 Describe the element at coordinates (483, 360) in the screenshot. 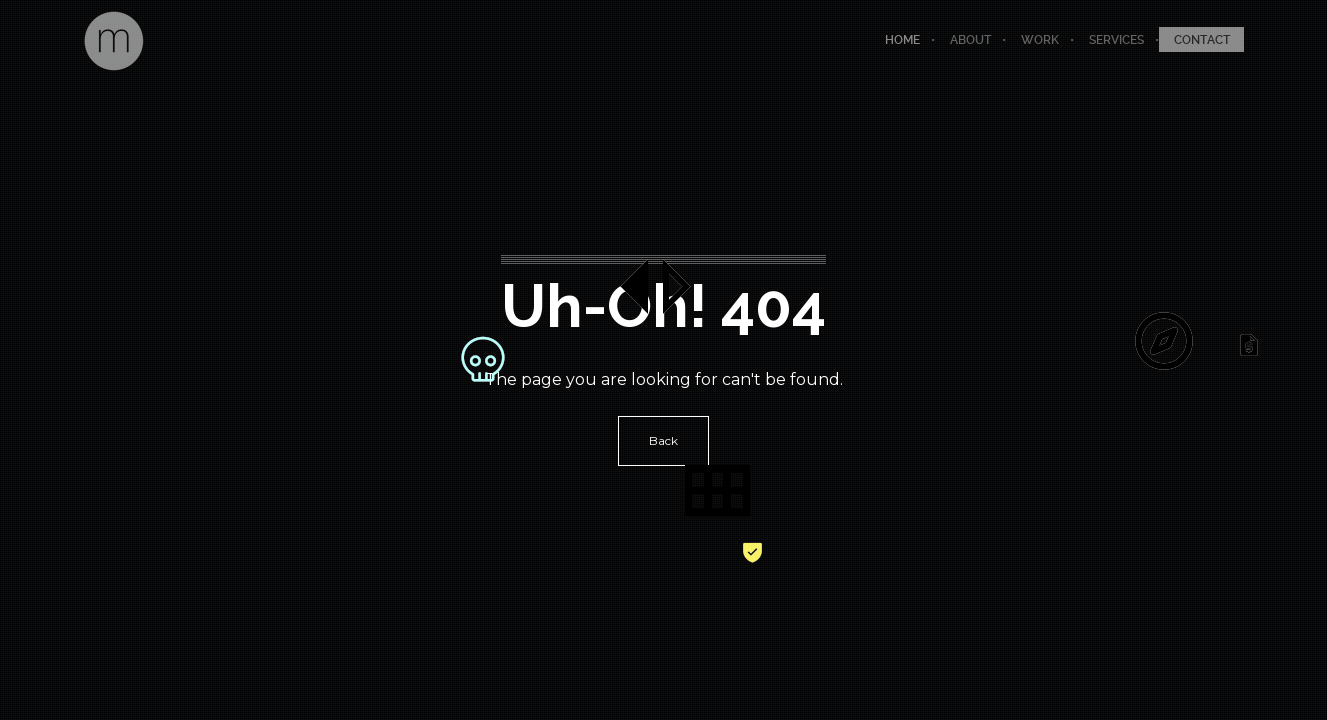

I see `indicates dangerous or harmful content` at that location.